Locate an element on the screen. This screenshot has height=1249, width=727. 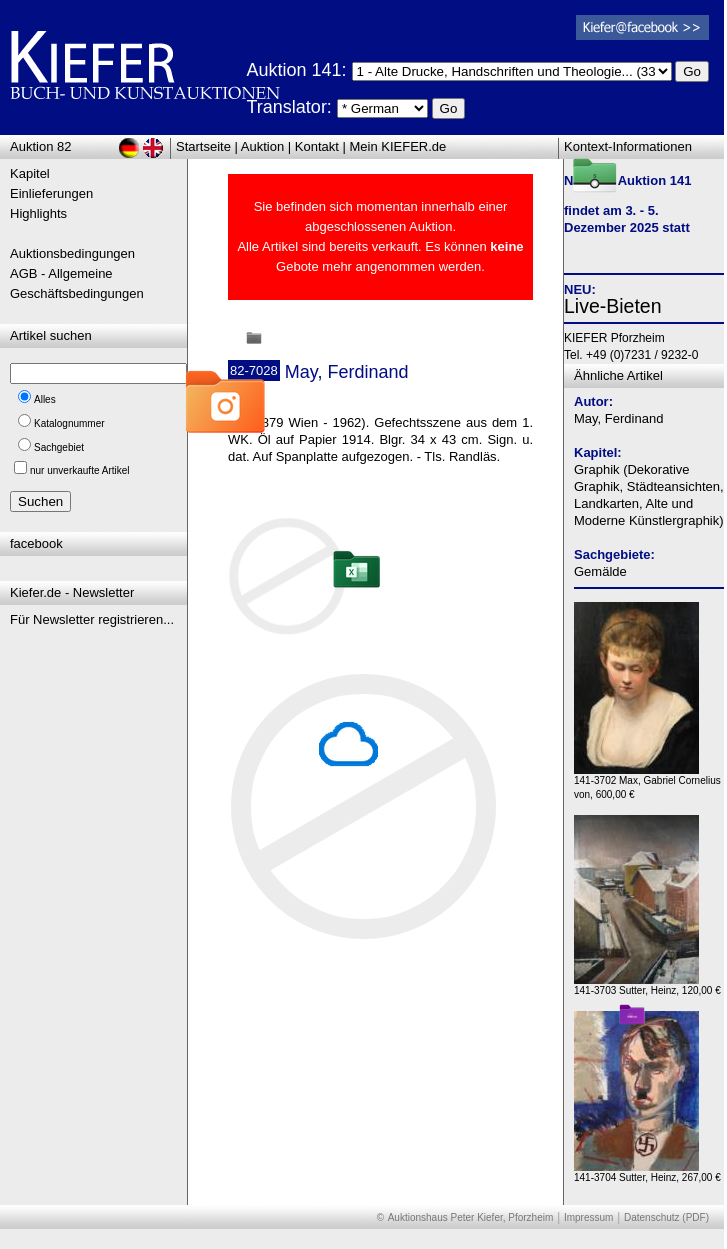
access public or shared folder is located at coordinates (254, 338).